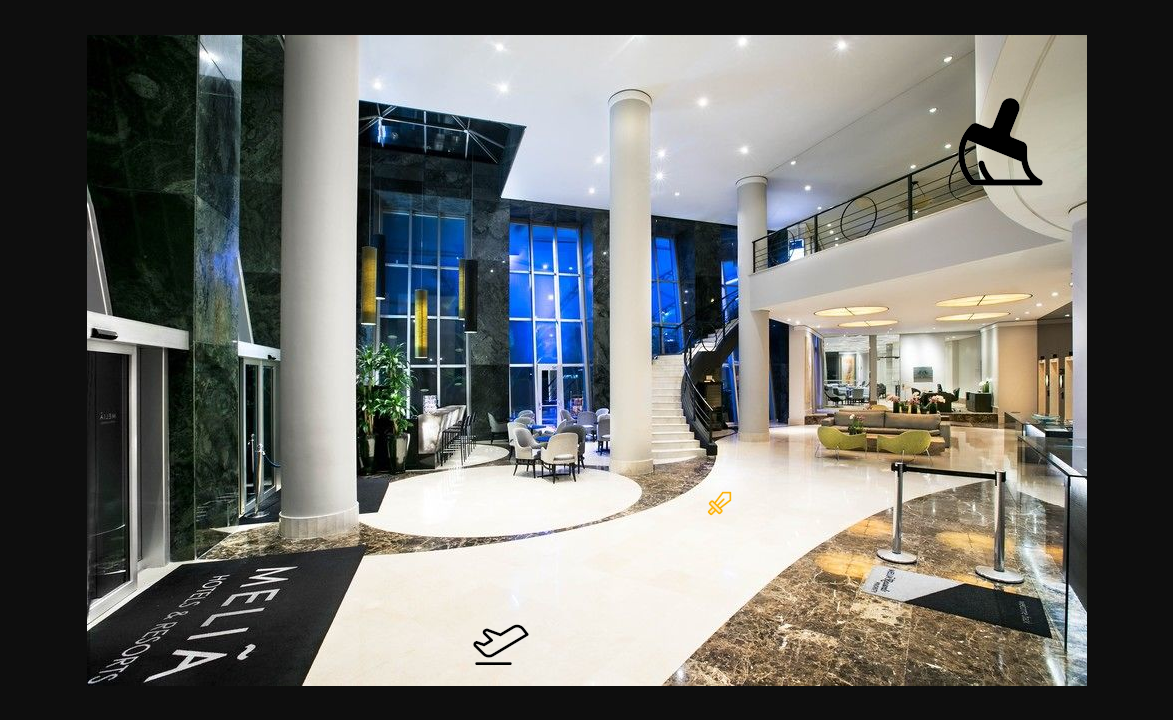 The width and height of the screenshot is (1173, 720). Describe the element at coordinates (720, 503) in the screenshot. I see `access game or combat features` at that location.